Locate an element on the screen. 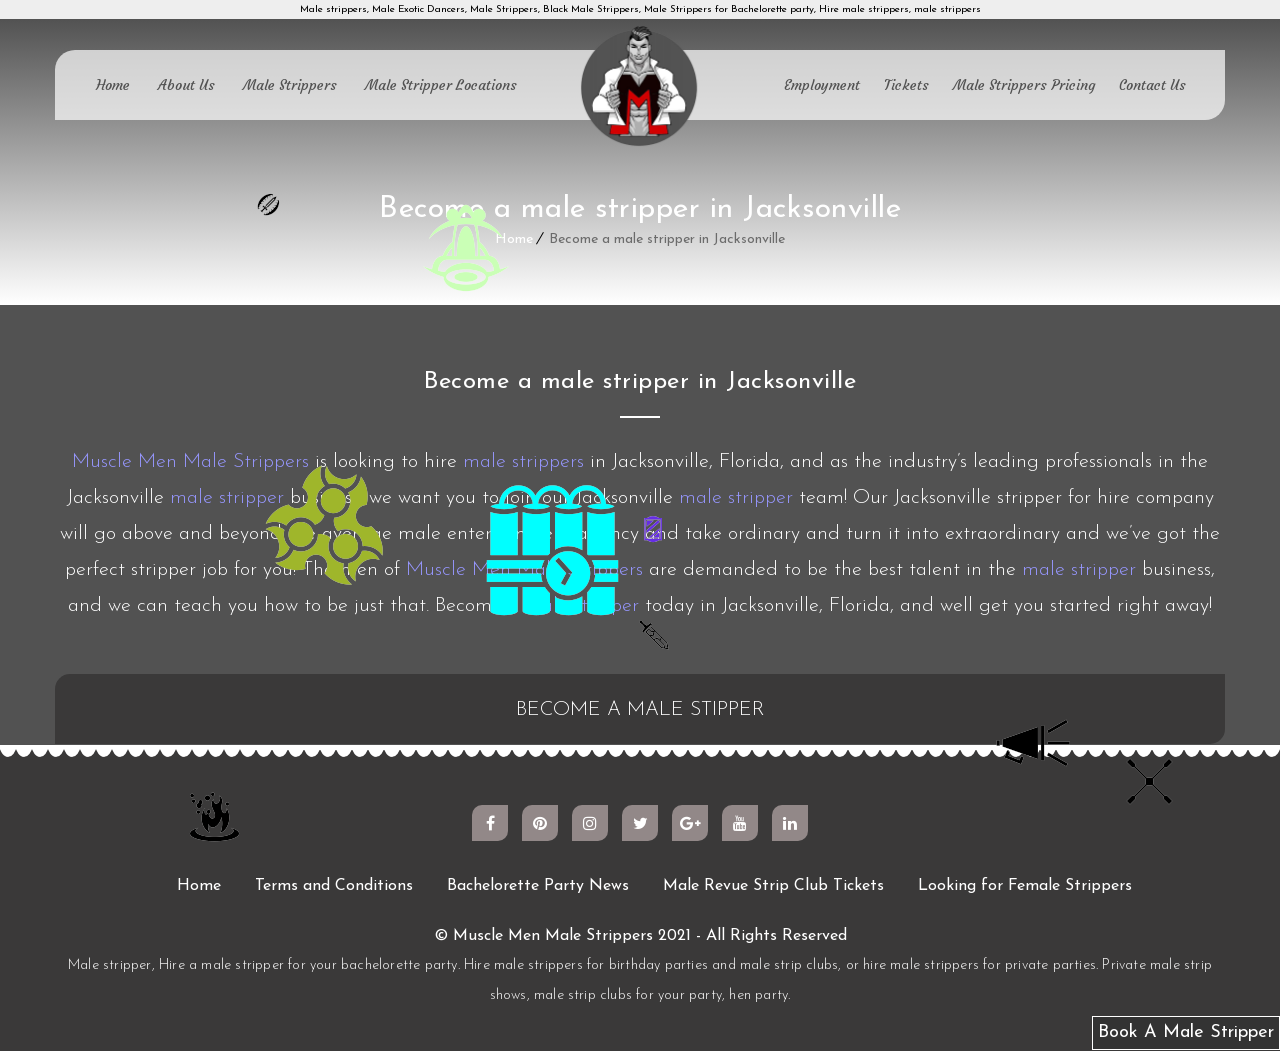  alien invasion or UFO event in game is located at coordinates (466, 248).